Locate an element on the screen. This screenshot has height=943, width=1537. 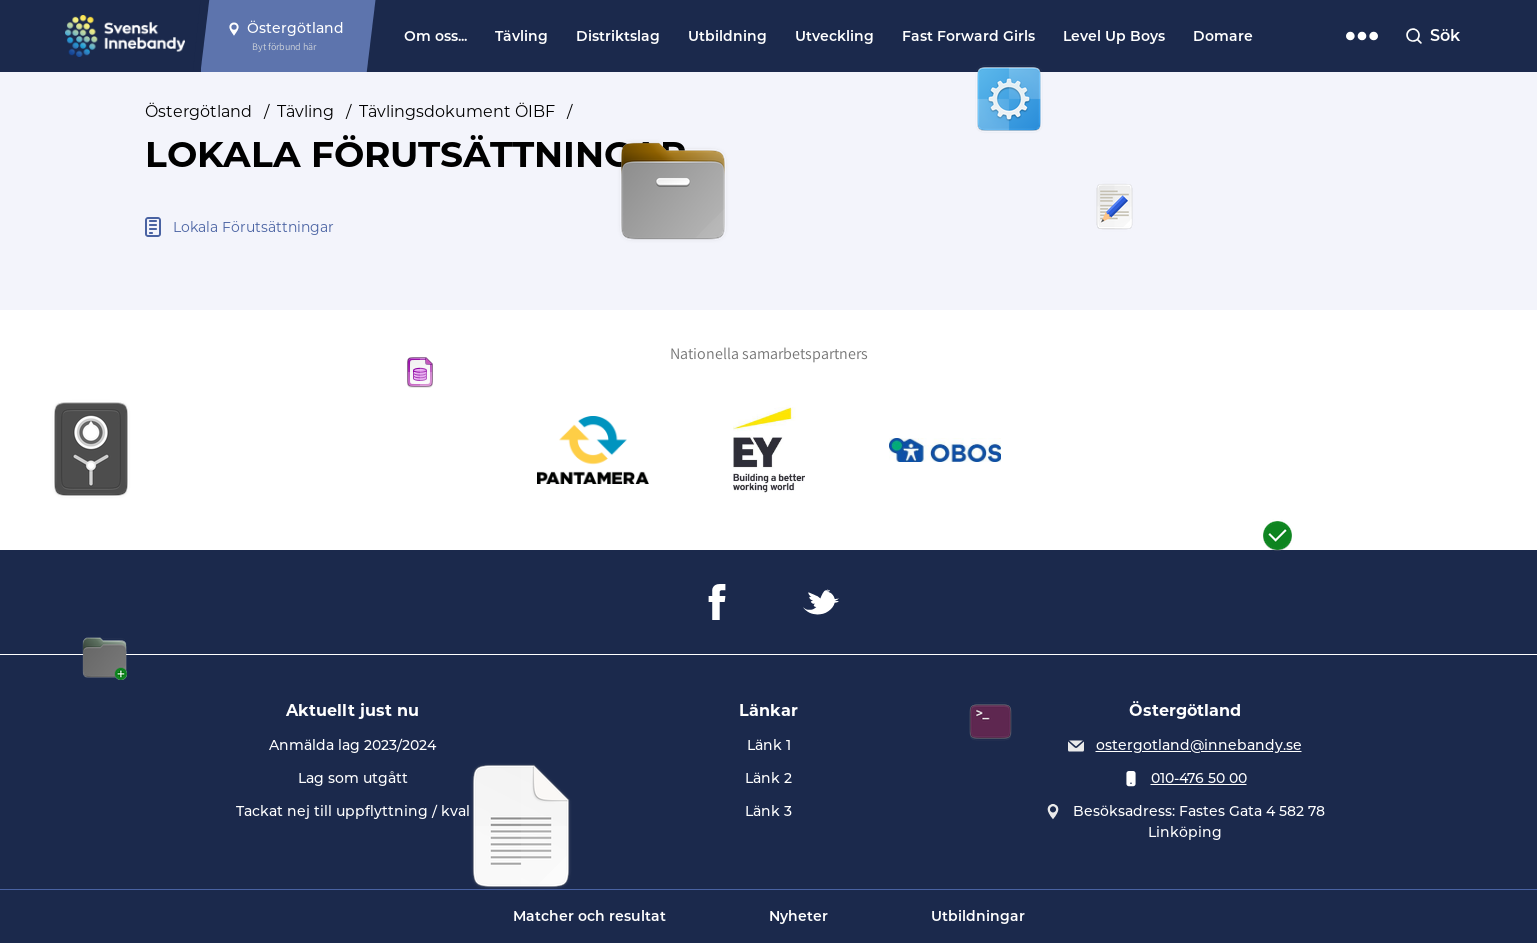
open the file manager application is located at coordinates (673, 191).